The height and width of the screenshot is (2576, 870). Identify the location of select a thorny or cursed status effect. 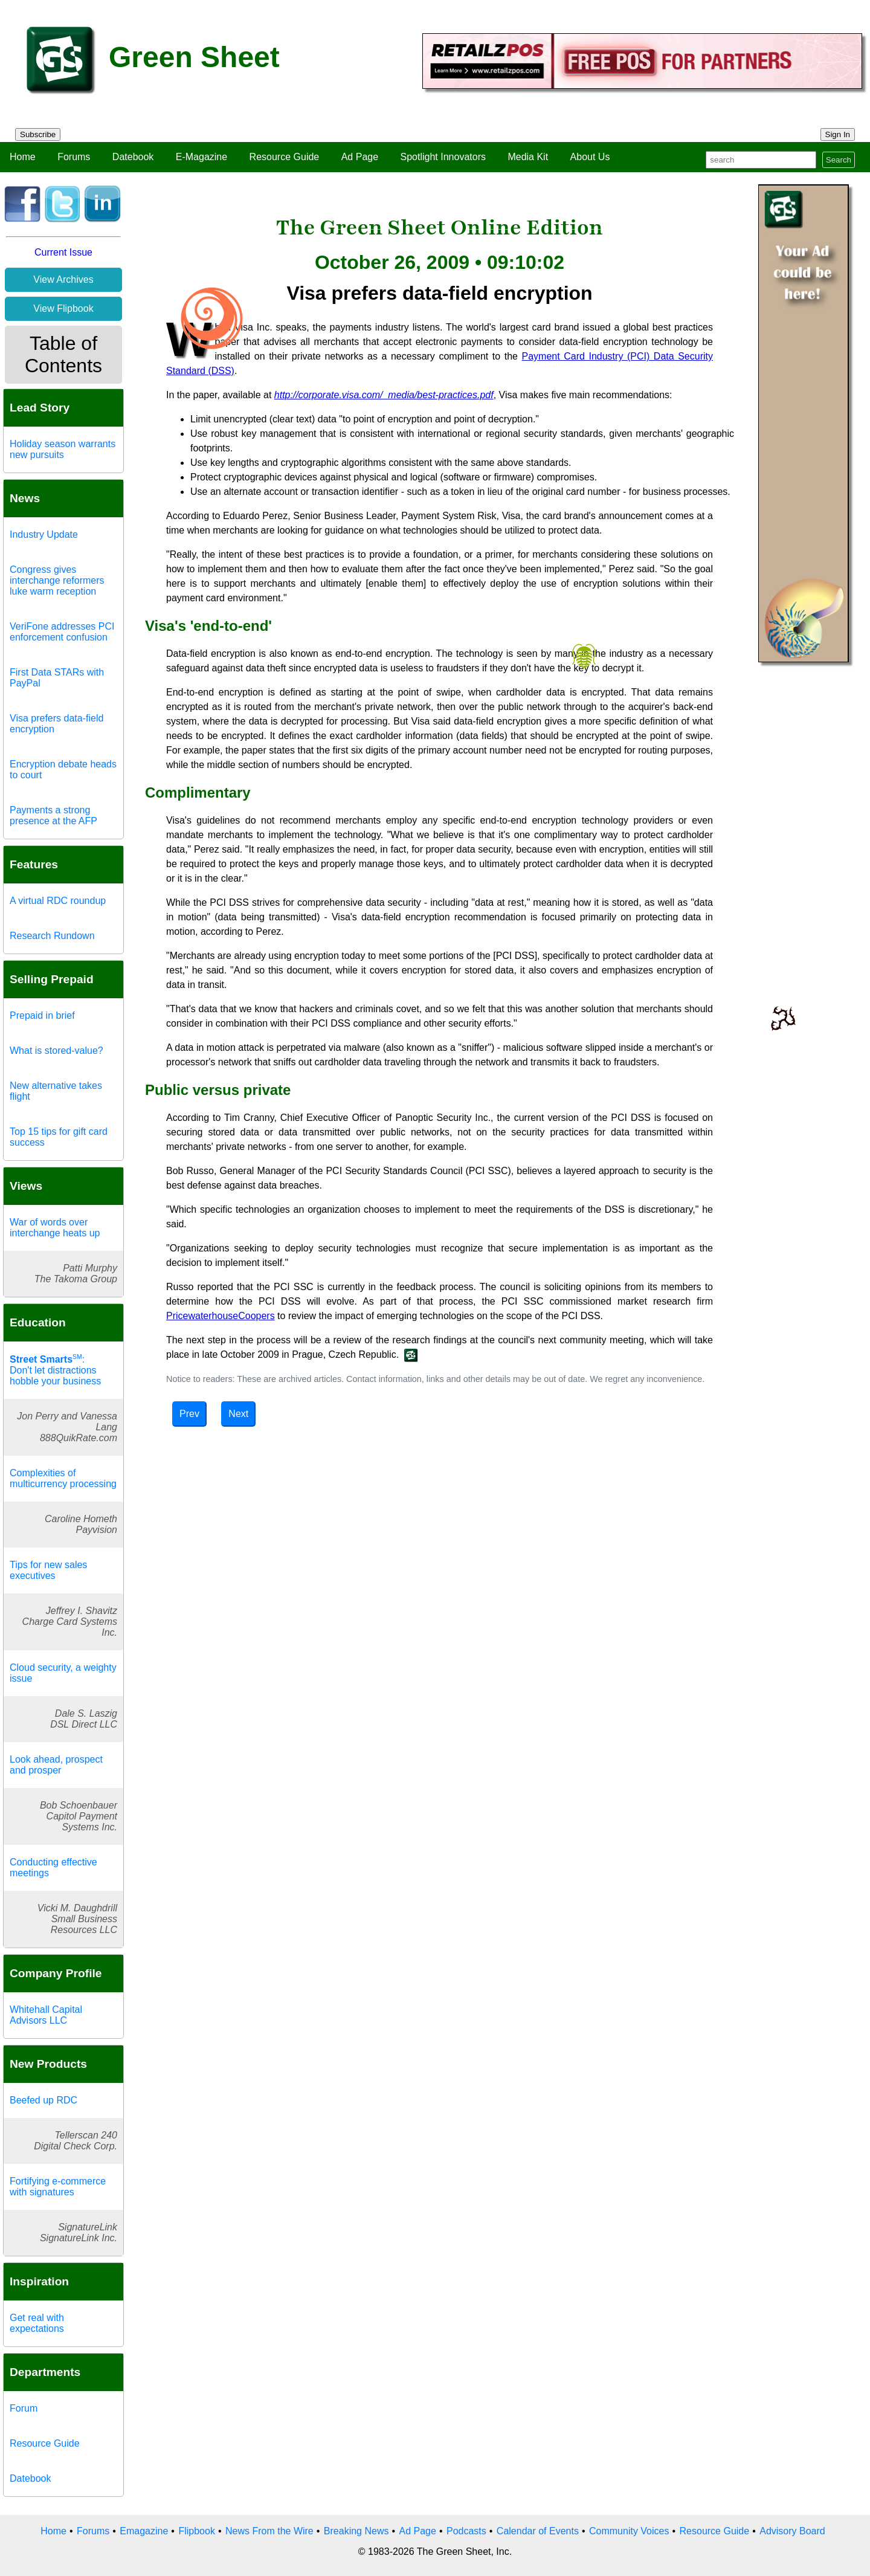
(783, 1018).